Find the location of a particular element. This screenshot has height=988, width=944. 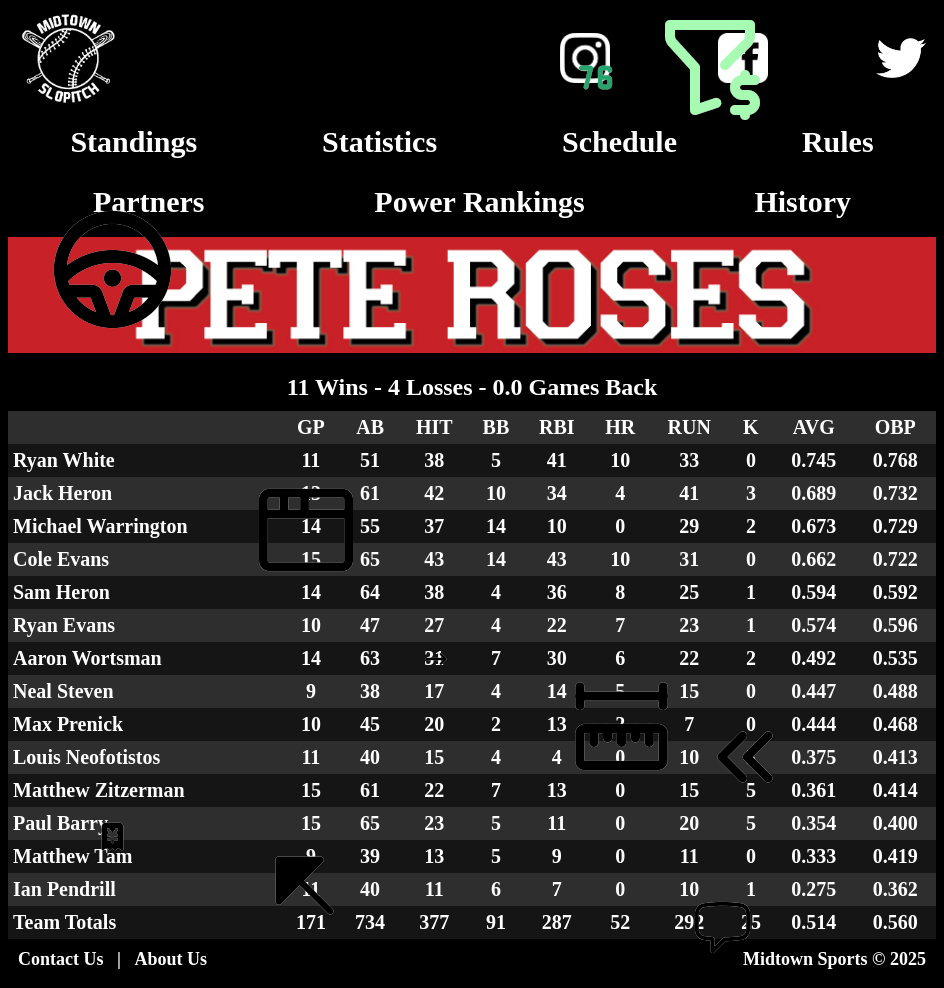

skip to previous item or beginning is located at coordinates (747, 757).